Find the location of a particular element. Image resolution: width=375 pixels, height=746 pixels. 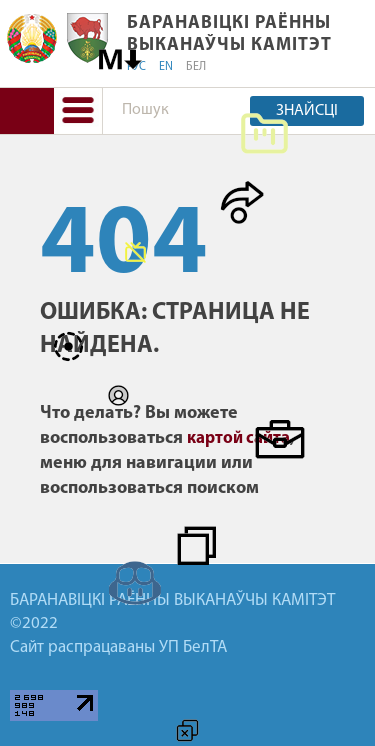

access GitHub Copilot AI assistant is located at coordinates (135, 583).